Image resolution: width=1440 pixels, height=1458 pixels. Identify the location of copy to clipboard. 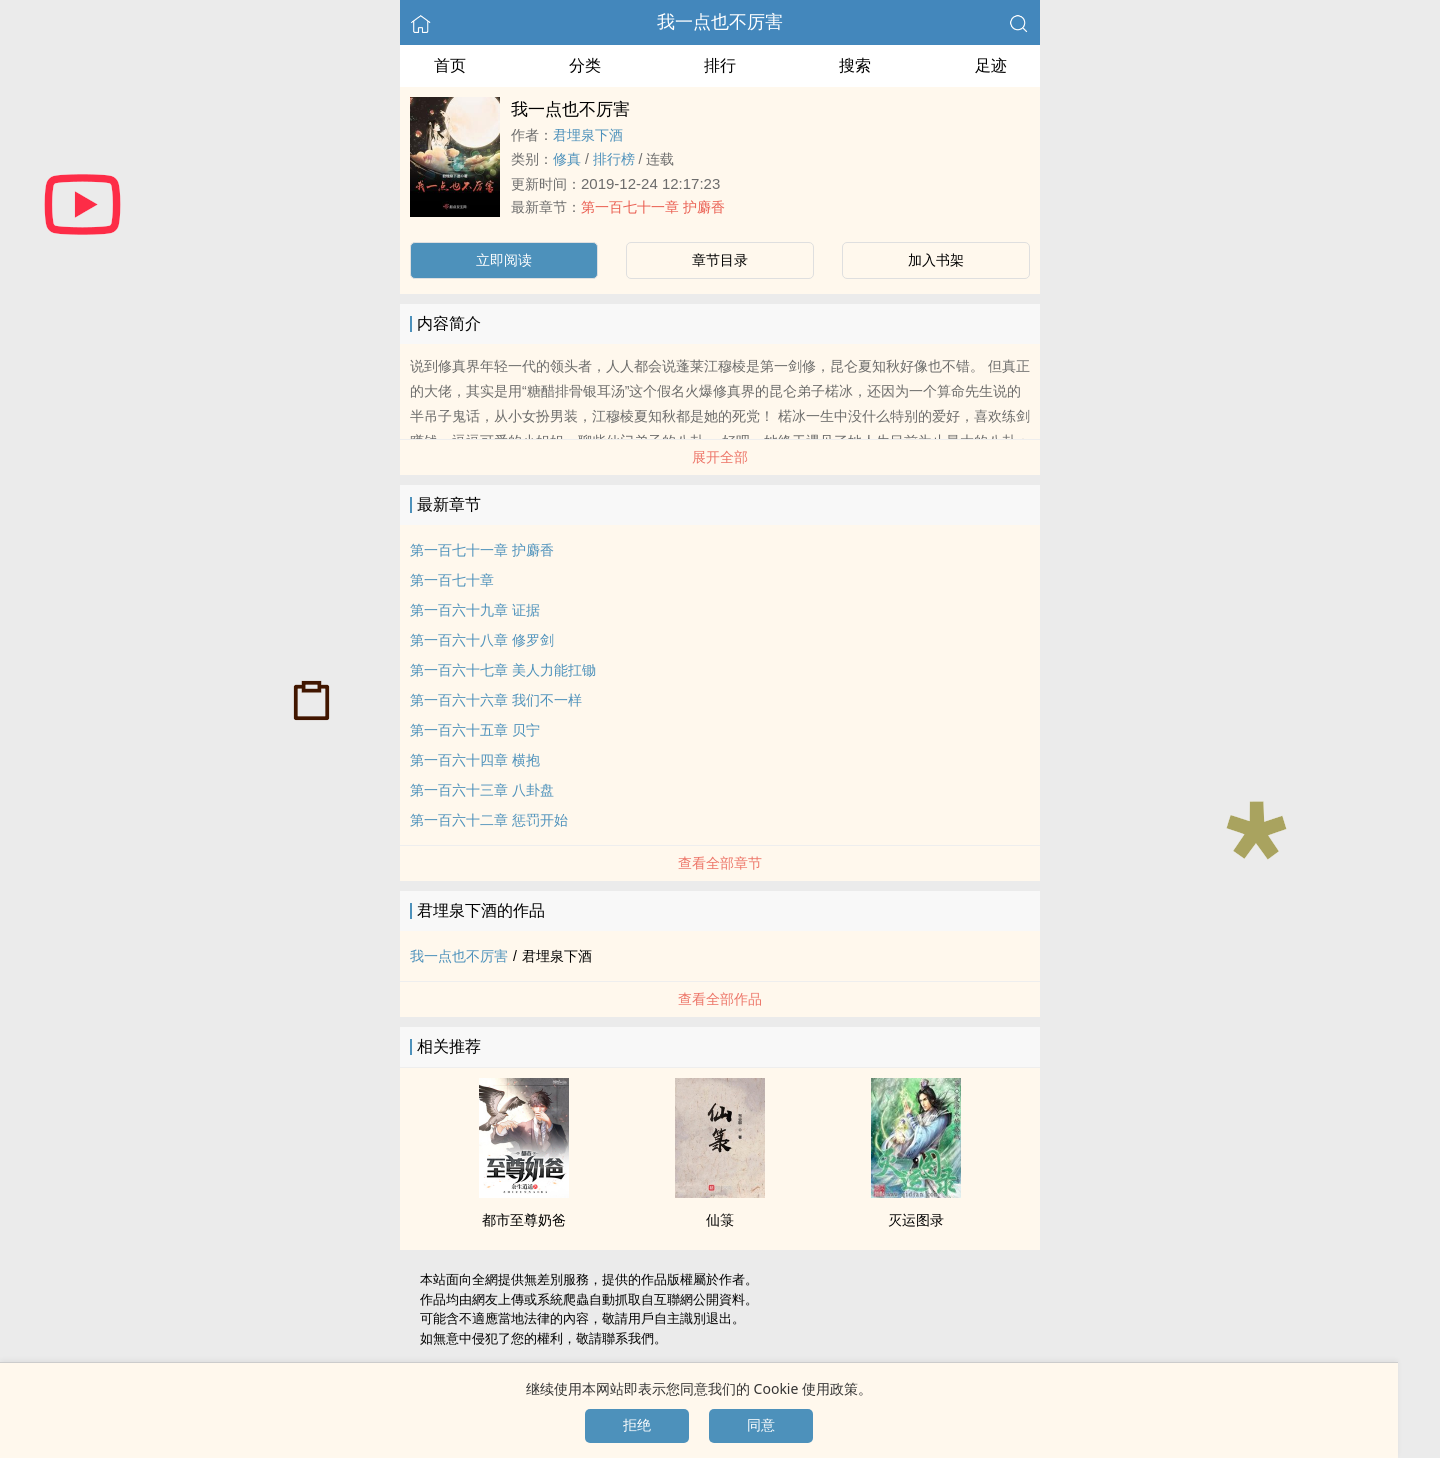
(311, 700).